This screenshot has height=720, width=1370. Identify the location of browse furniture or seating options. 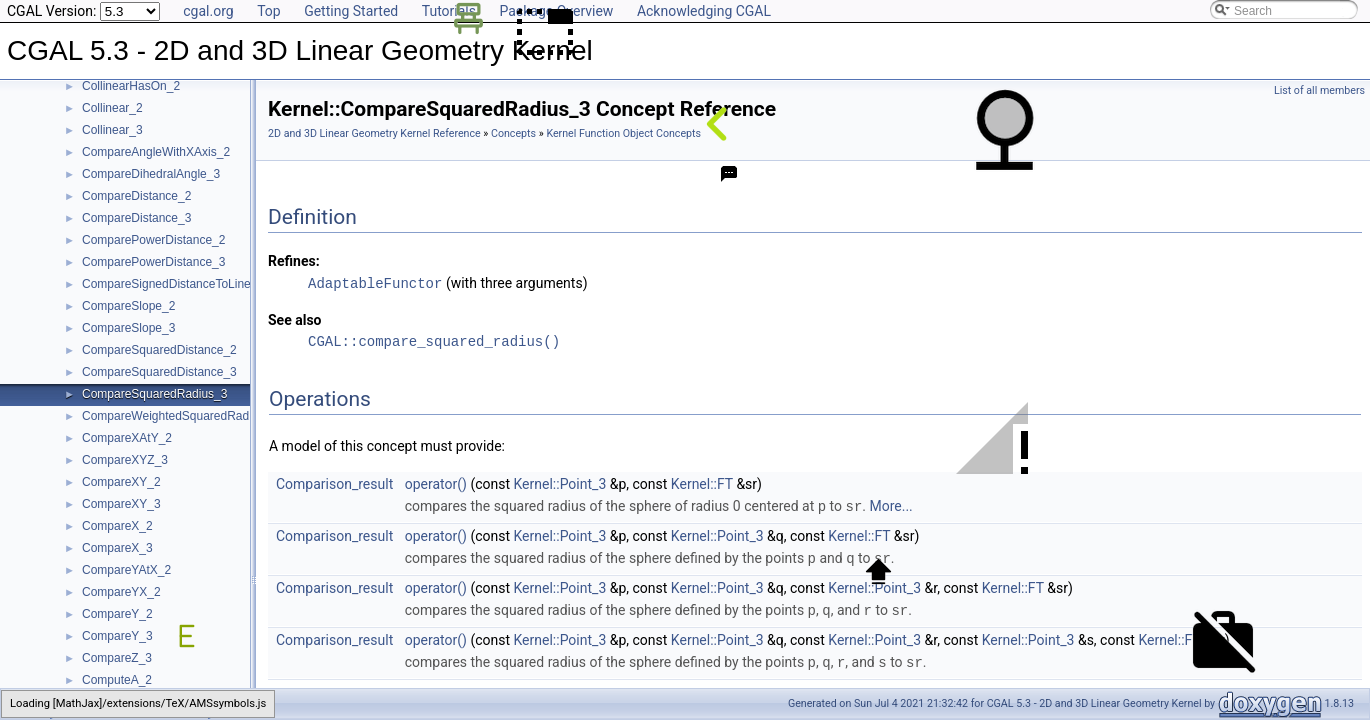
(468, 18).